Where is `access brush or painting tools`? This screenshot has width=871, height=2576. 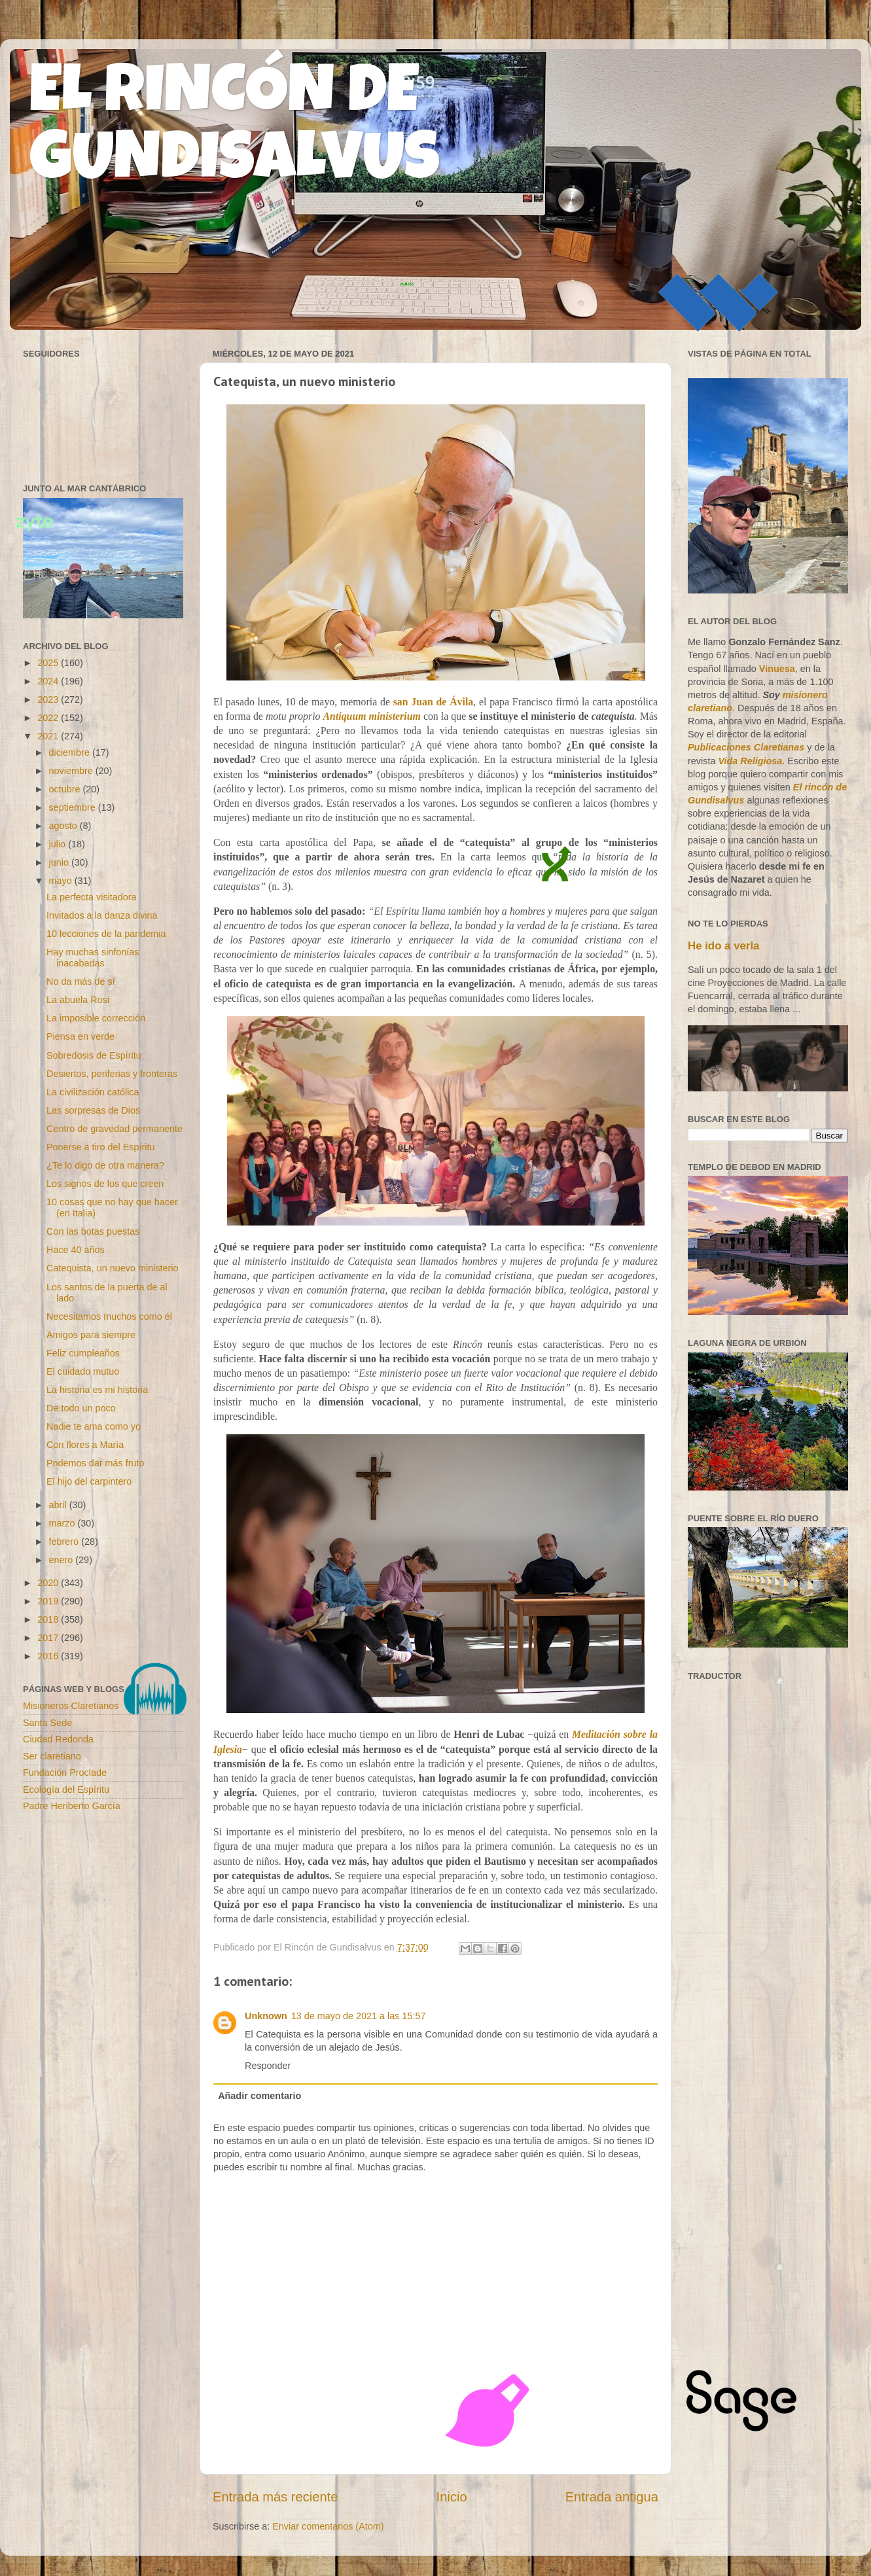
access brush or painting tools is located at coordinates (487, 2412).